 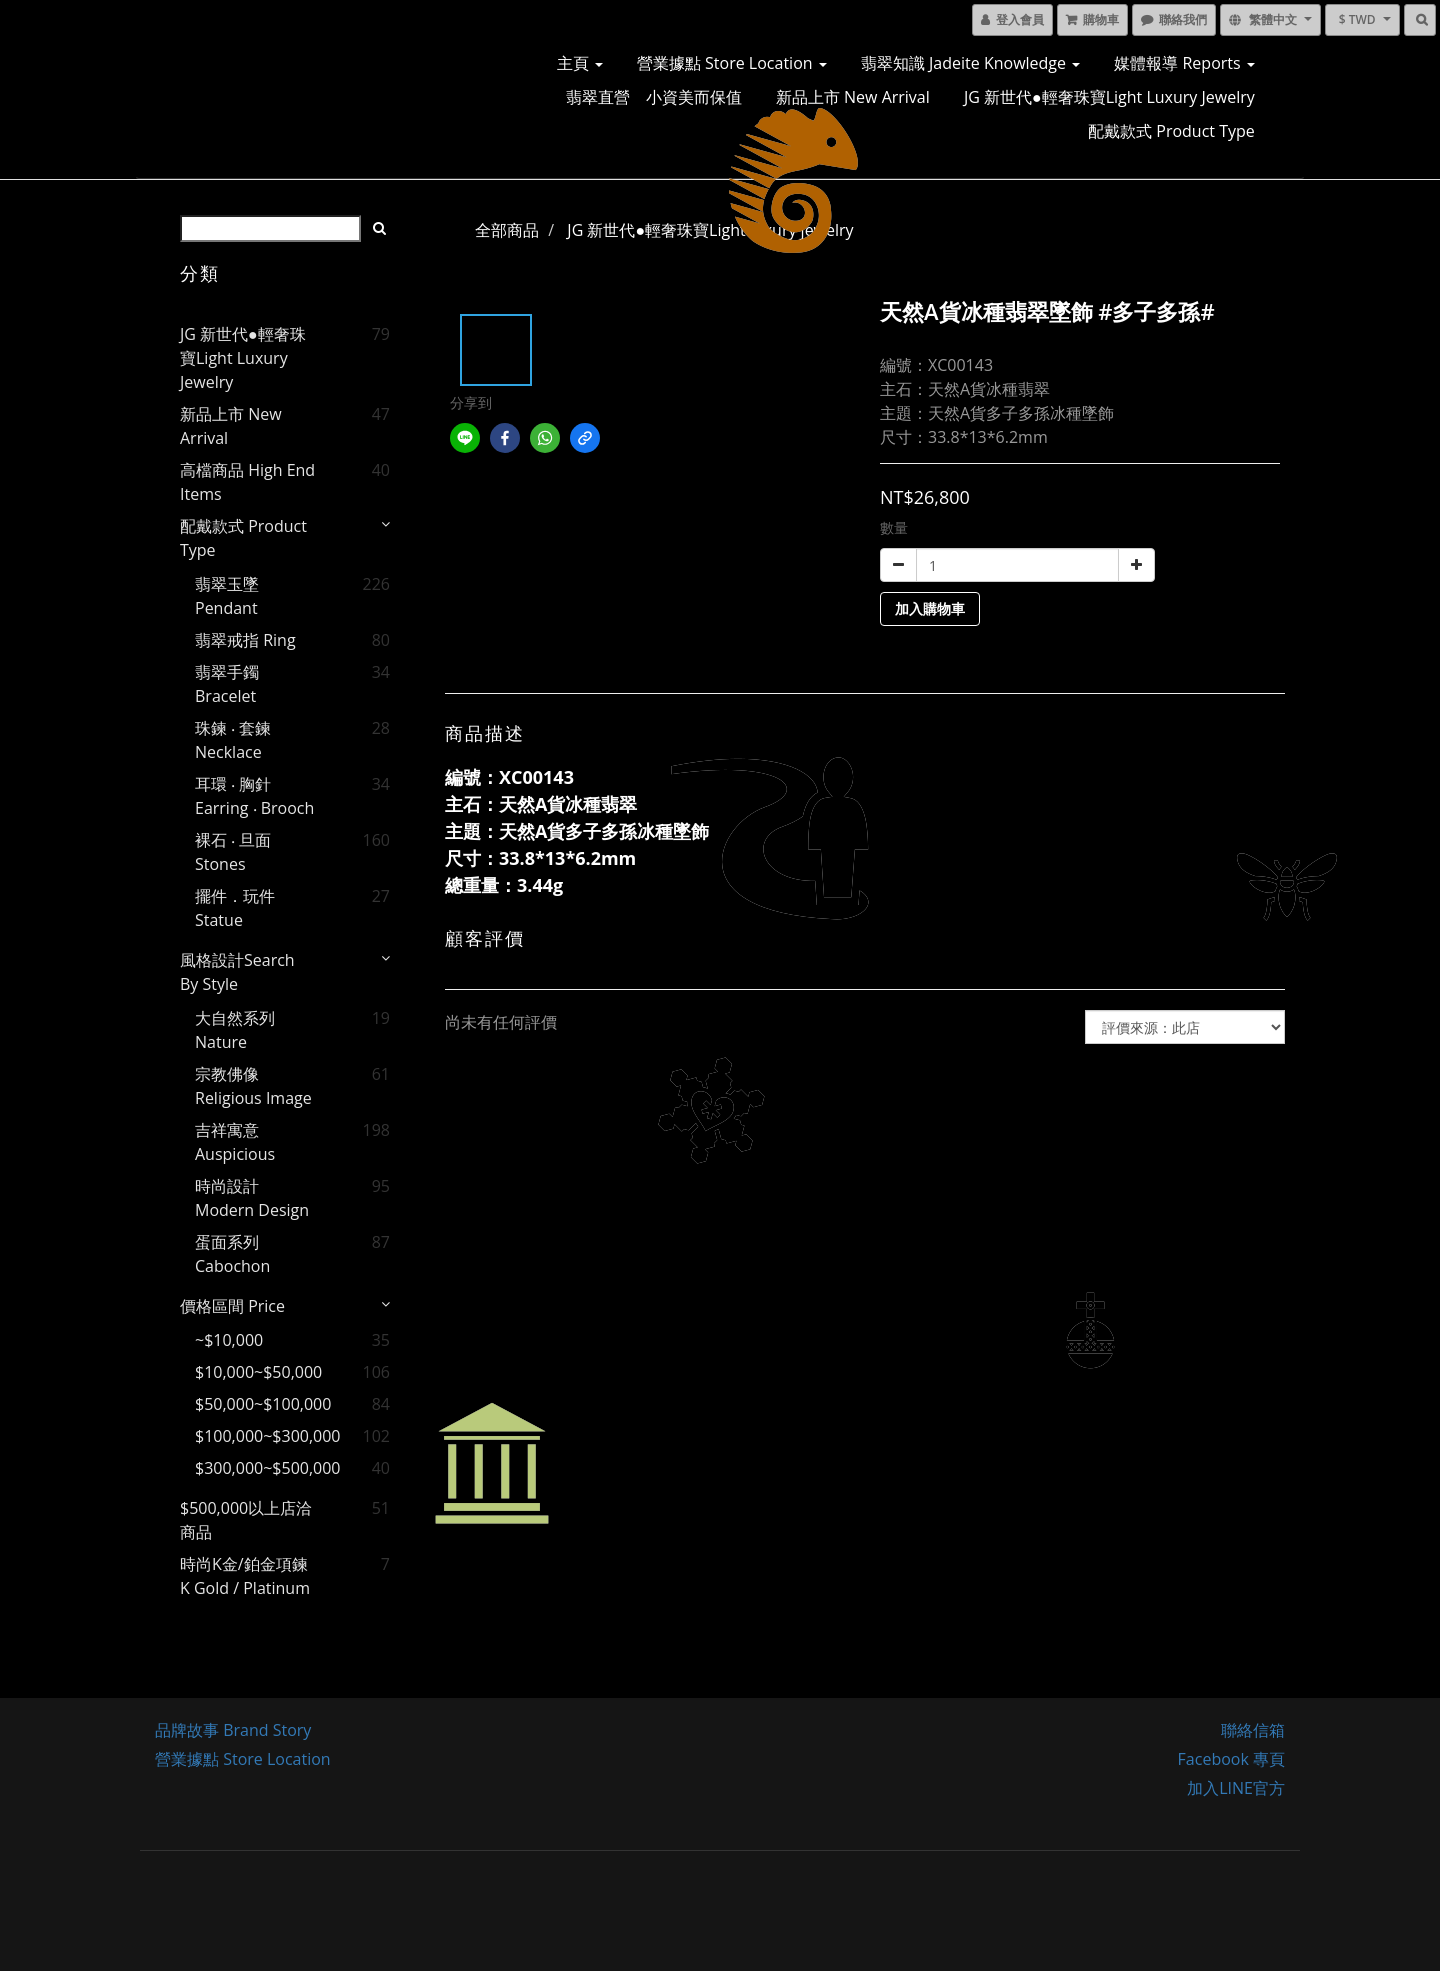 What do you see at coordinates (1090, 1330) in the screenshot?
I see `holy hand grenade item or power-up in a game` at bounding box center [1090, 1330].